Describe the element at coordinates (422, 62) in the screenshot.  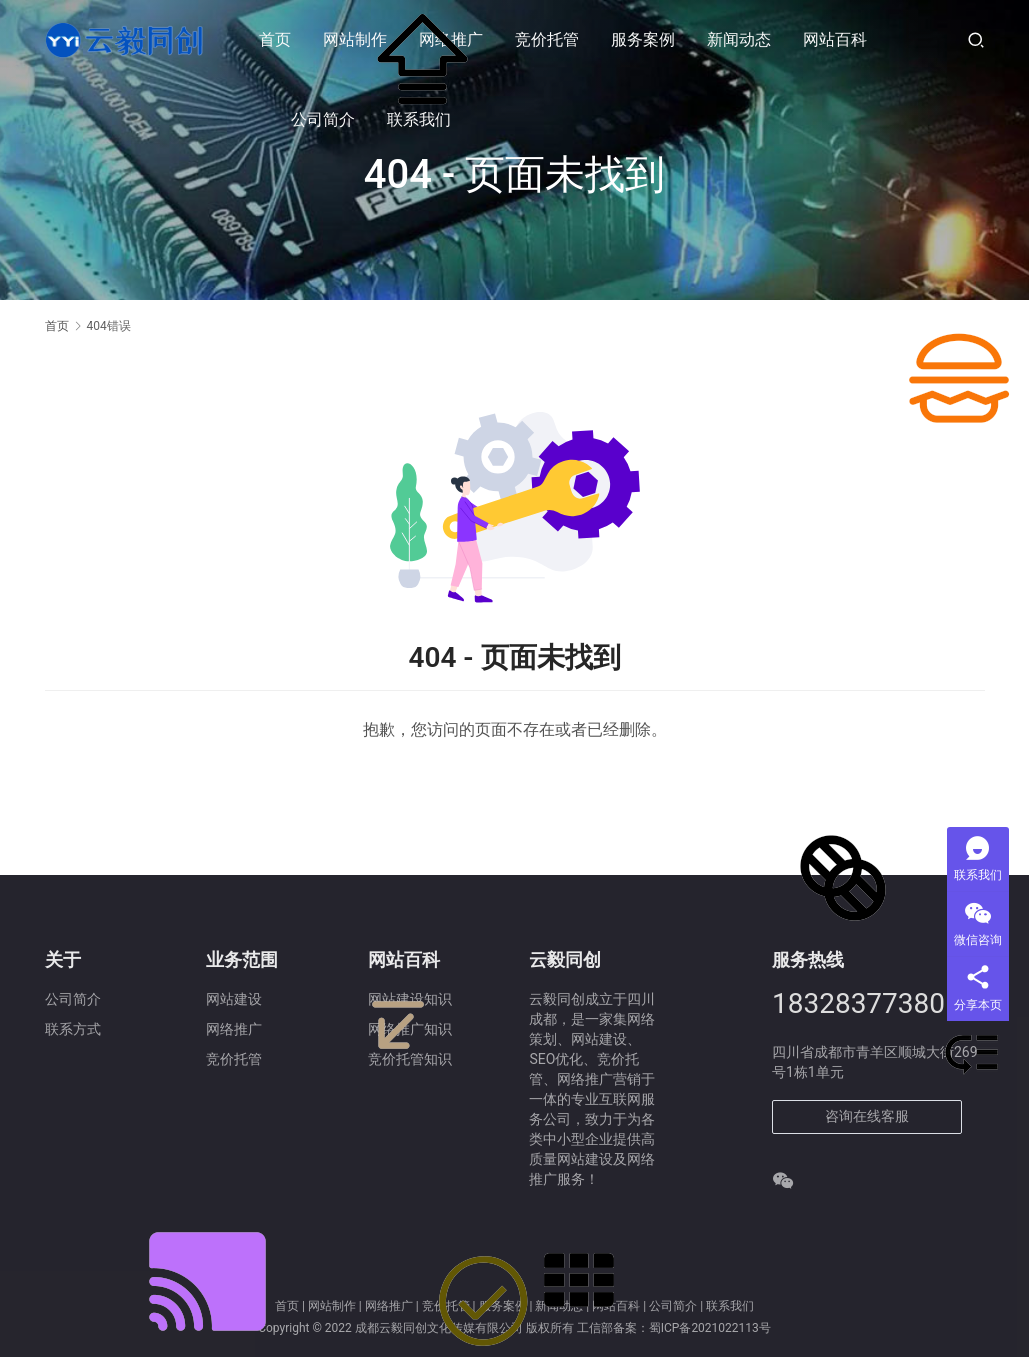
I see `upload file or content` at that location.